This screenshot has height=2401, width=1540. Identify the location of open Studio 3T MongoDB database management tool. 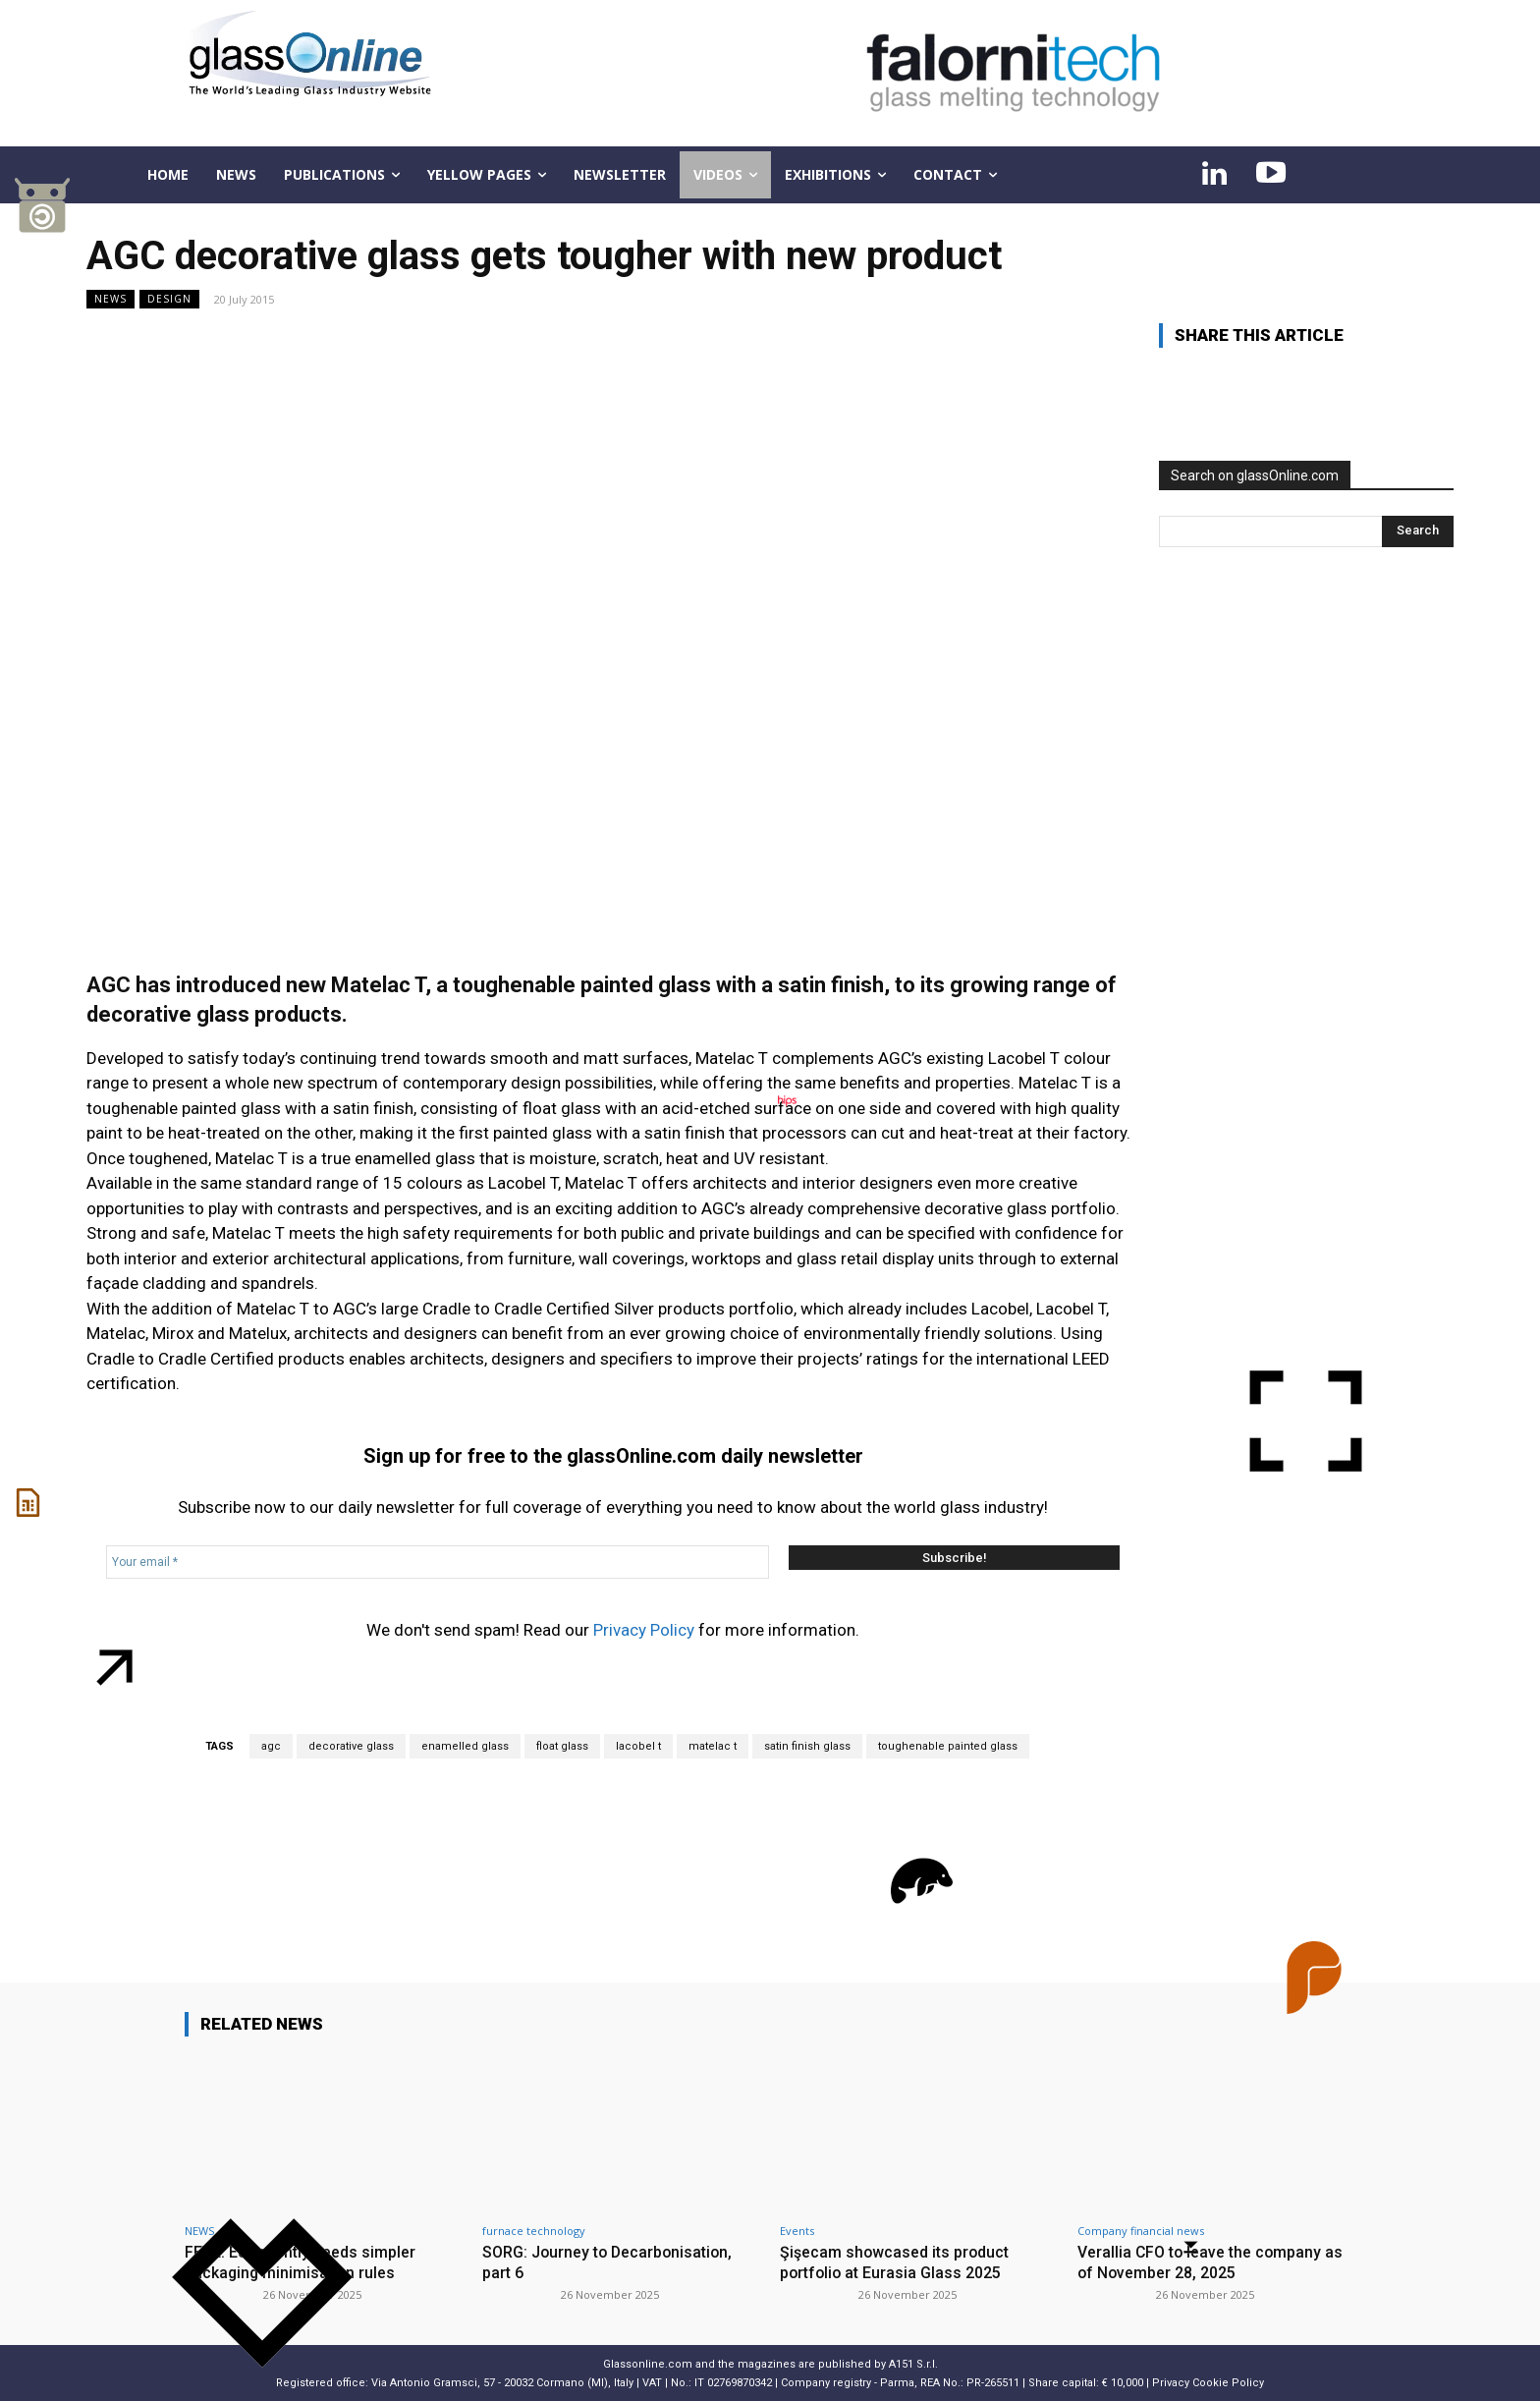
(921, 1880).